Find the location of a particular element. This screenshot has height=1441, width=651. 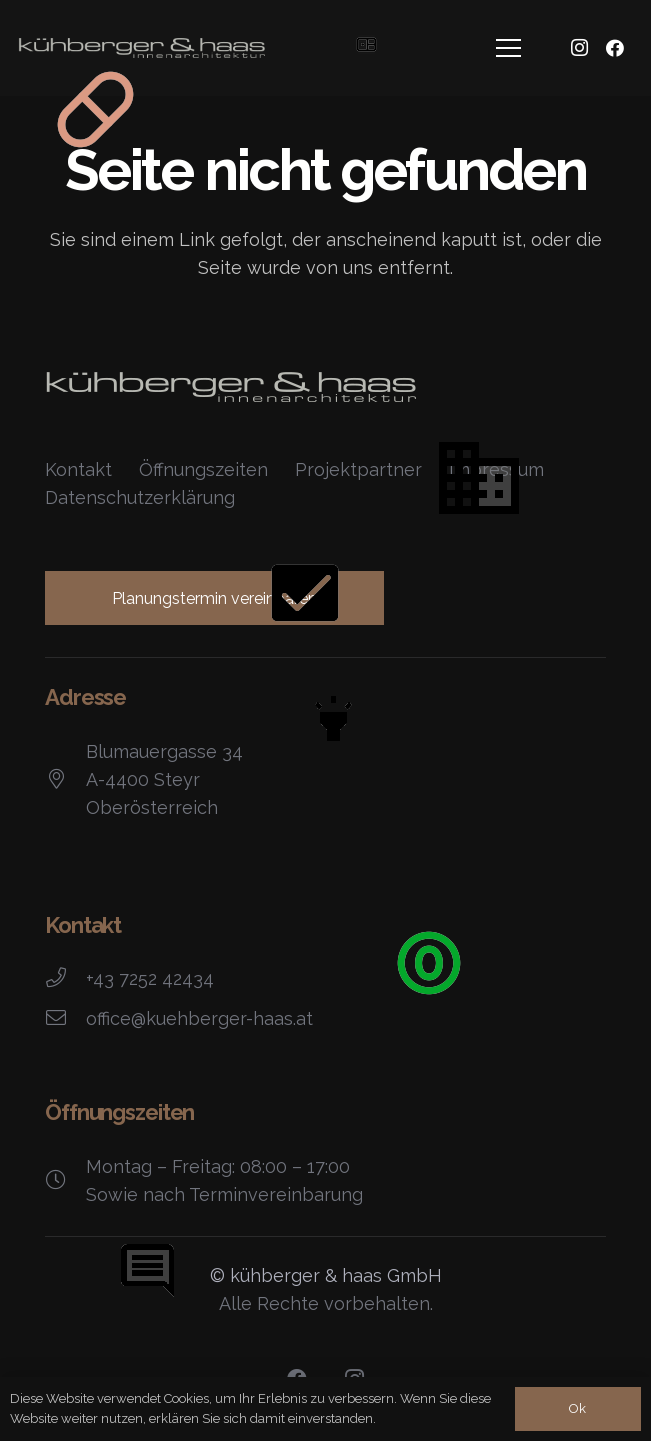

view company or organization profile is located at coordinates (479, 478).